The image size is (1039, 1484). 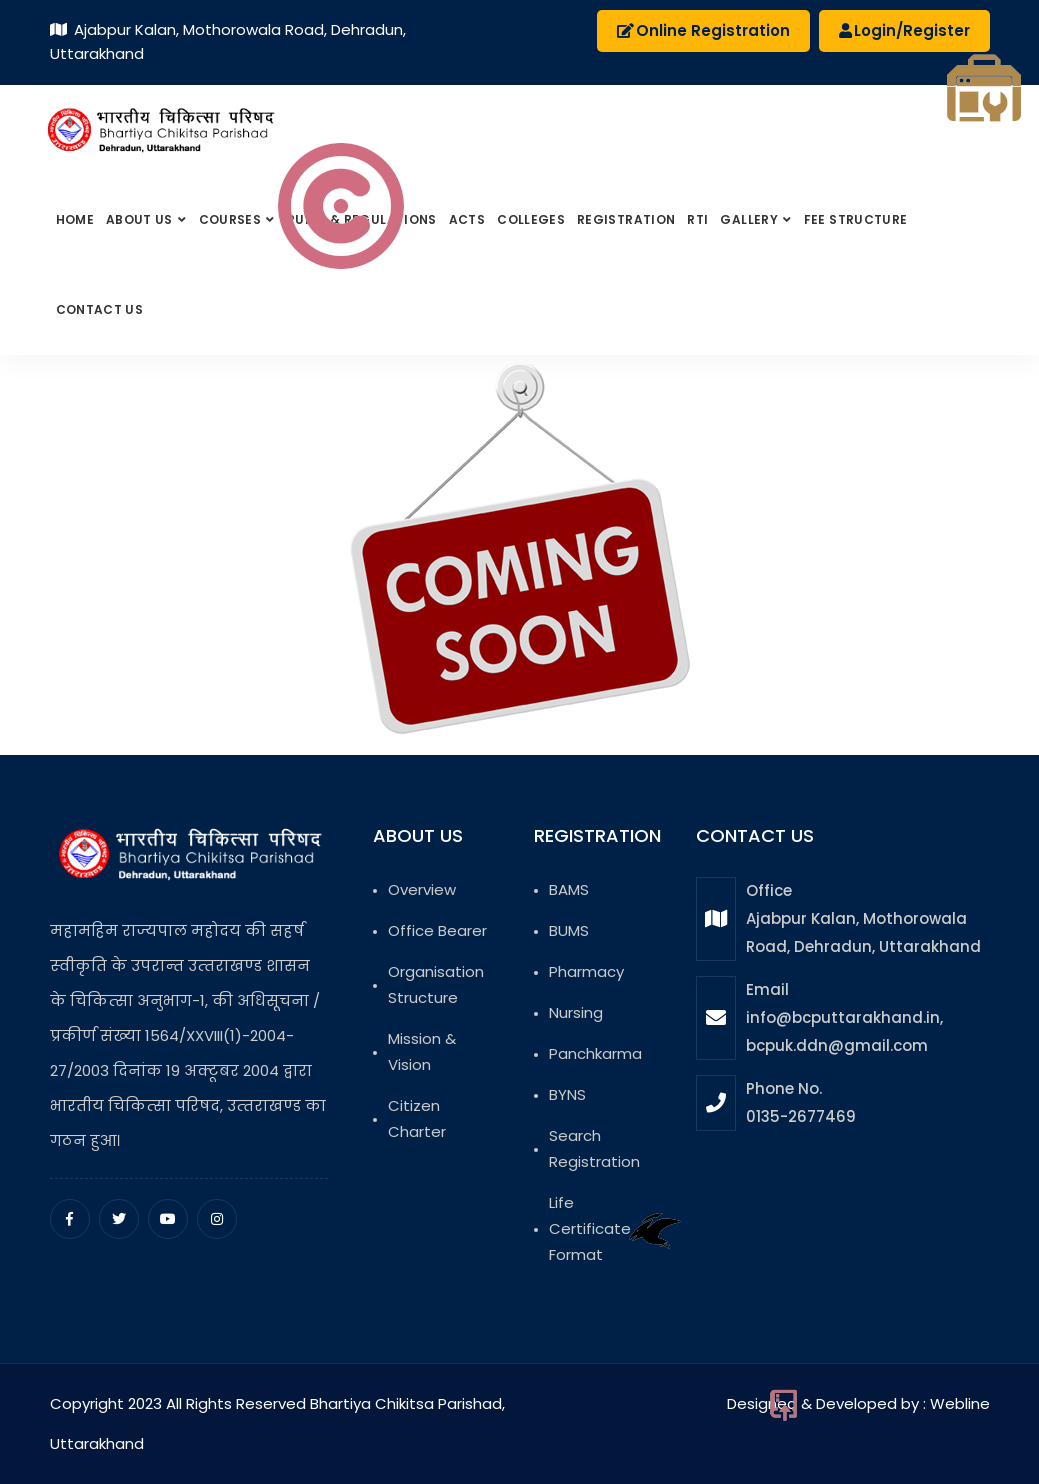 I want to click on open Google Search Console, so click(x=984, y=88).